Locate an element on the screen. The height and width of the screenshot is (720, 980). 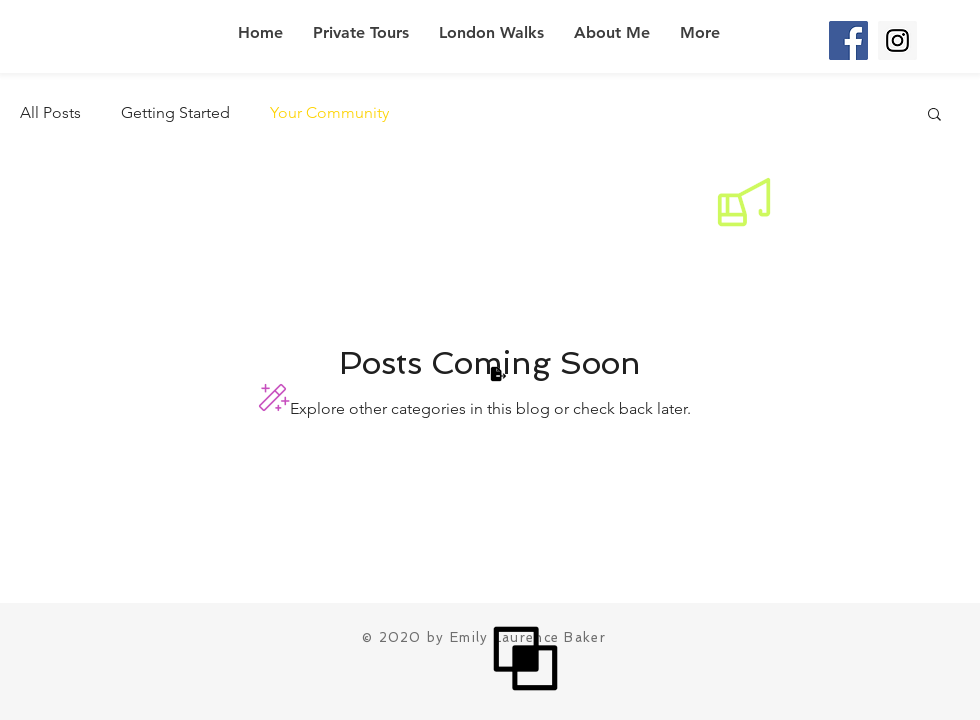
apply automatic enhancements or effects is located at coordinates (272, 397).